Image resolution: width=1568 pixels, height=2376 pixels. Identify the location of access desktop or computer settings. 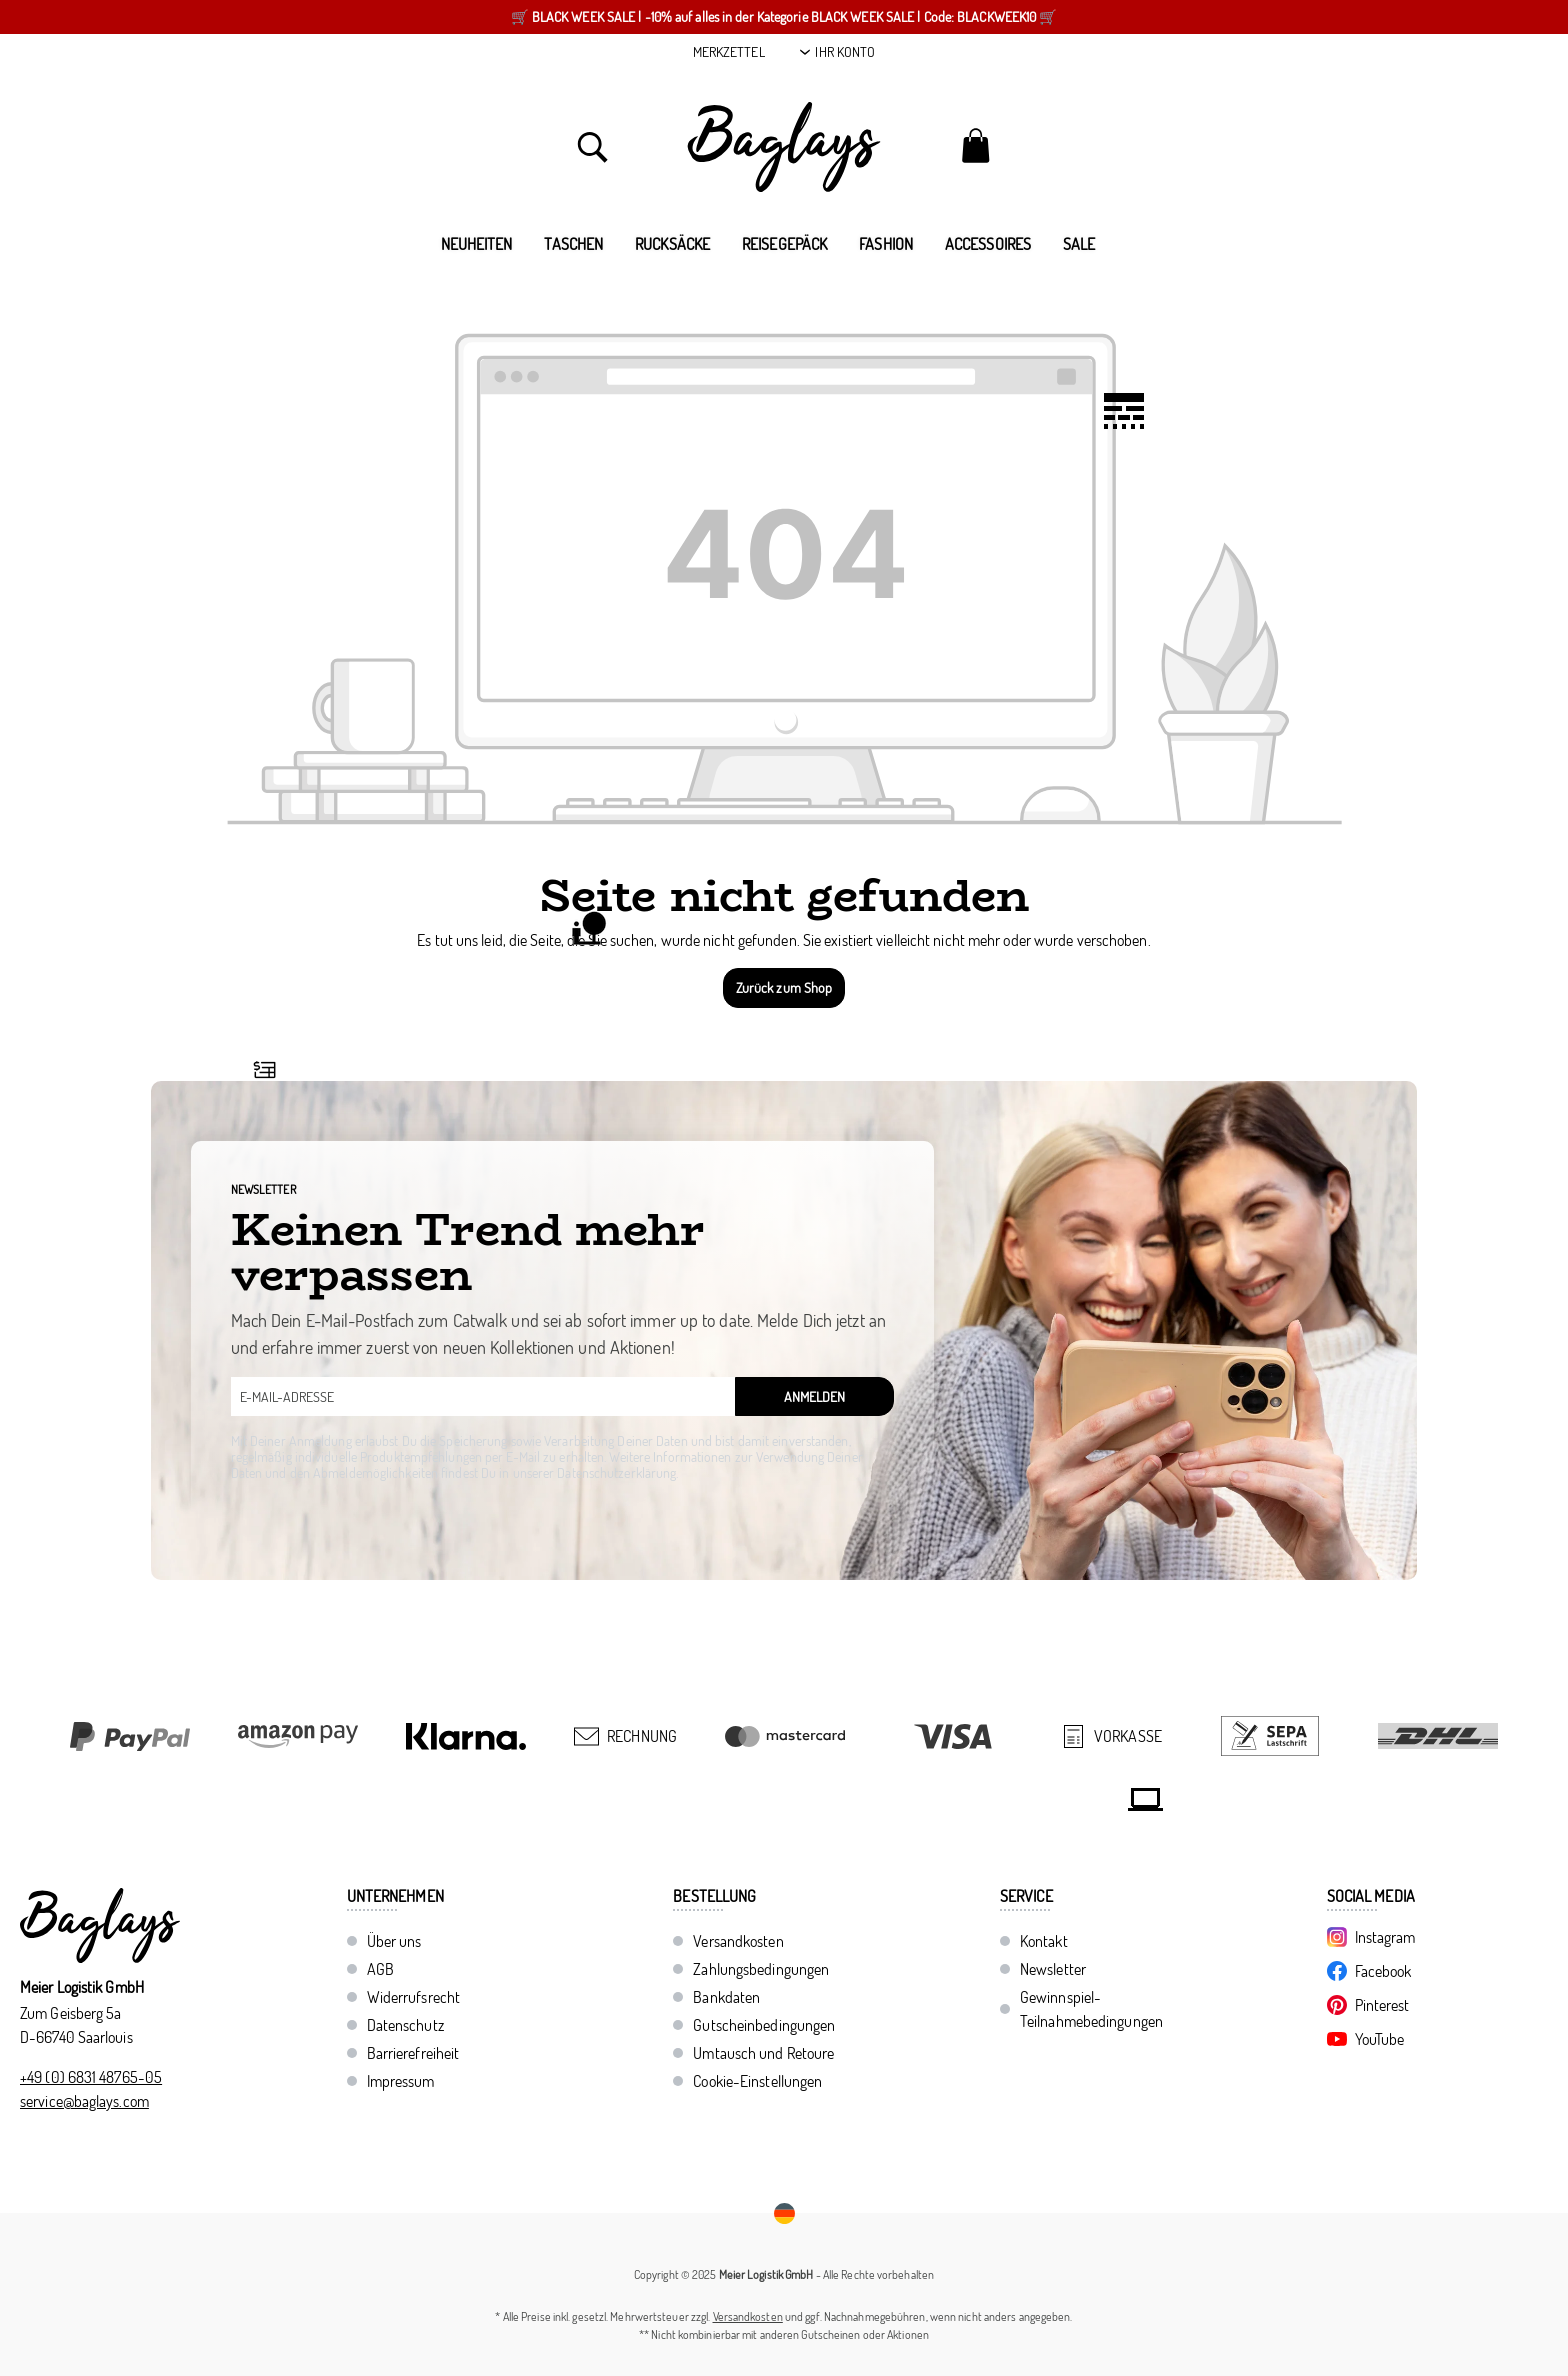
(1145, 1799).